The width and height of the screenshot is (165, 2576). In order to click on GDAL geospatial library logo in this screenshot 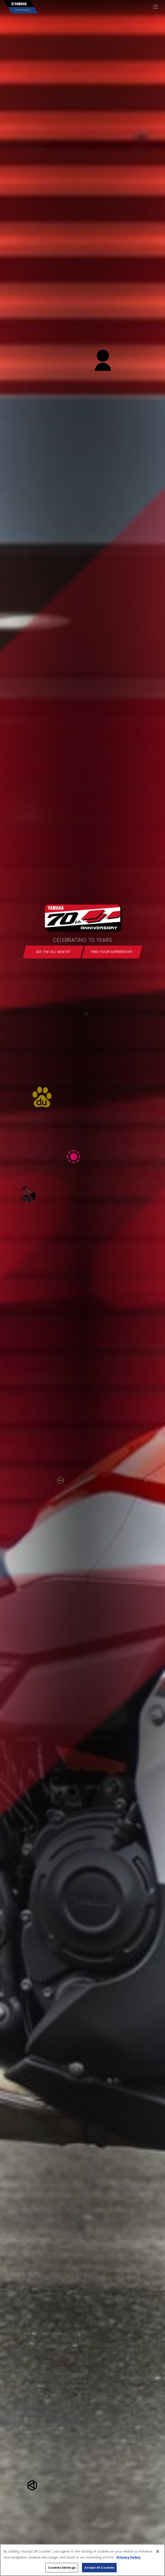, I will do `click(28, 1193)`.